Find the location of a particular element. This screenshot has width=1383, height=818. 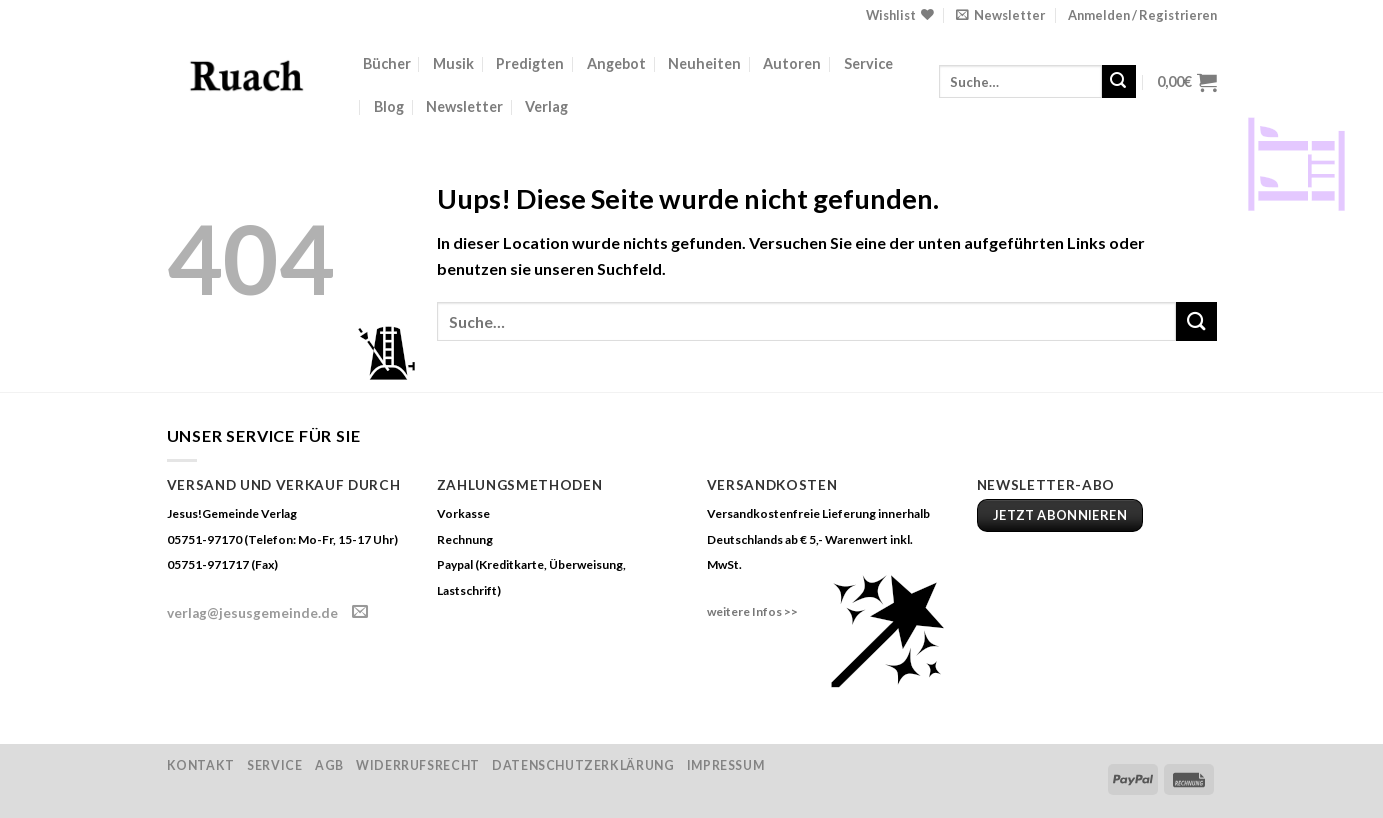

apply magic effects or filters is located at coordinates (888, 631).